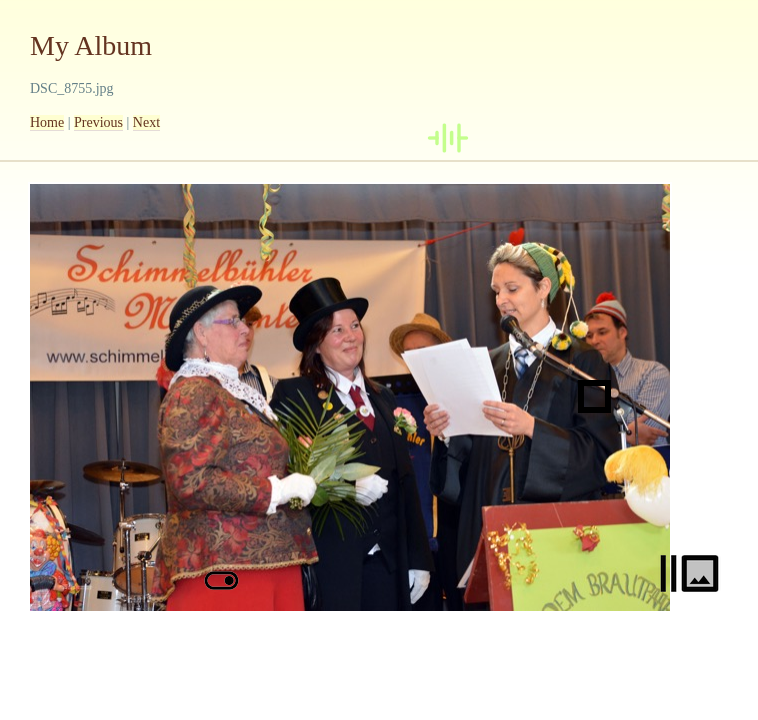 The width and height of the screenshot is (758, 720). I want to click on stop media playback, so click(594, 396).